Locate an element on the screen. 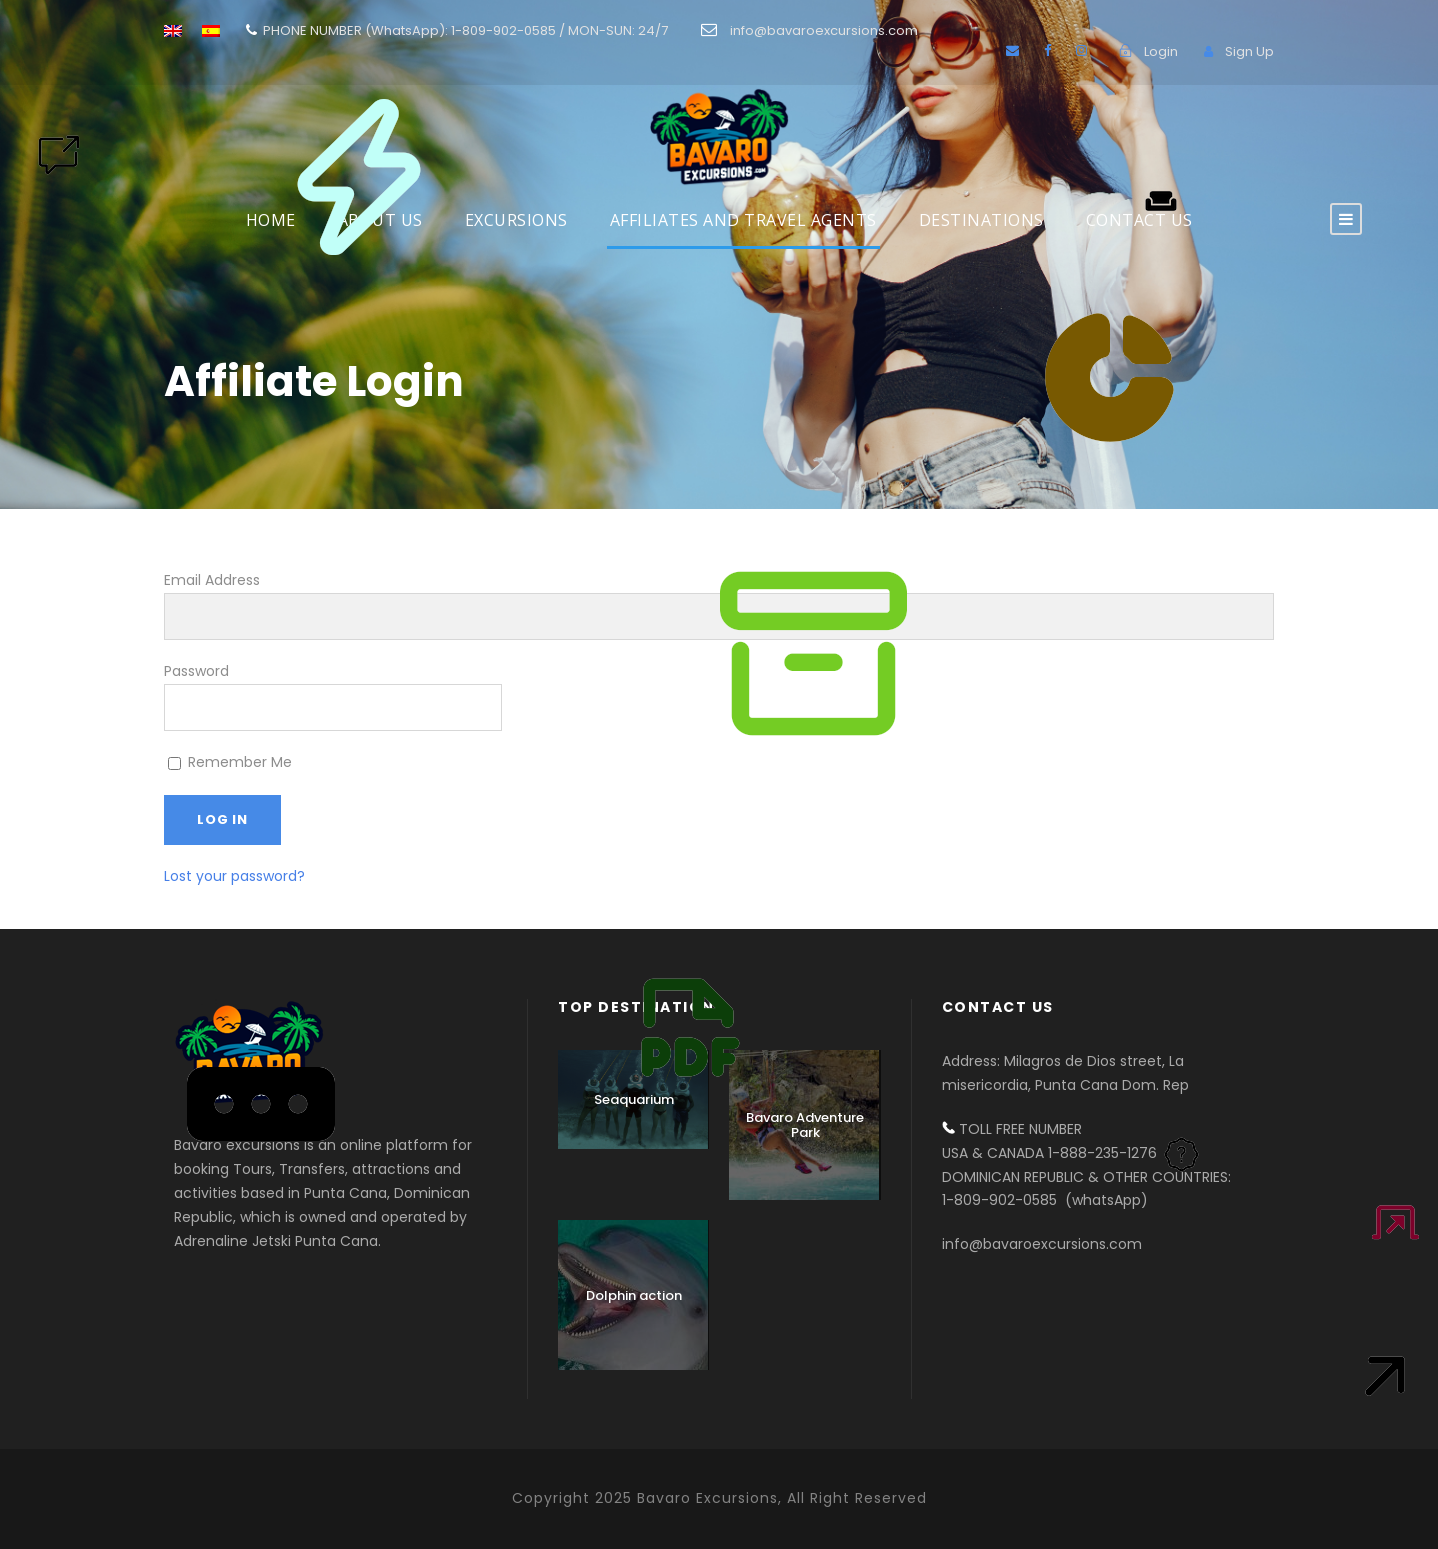  archive selected items is located at coordinates (813, 653).